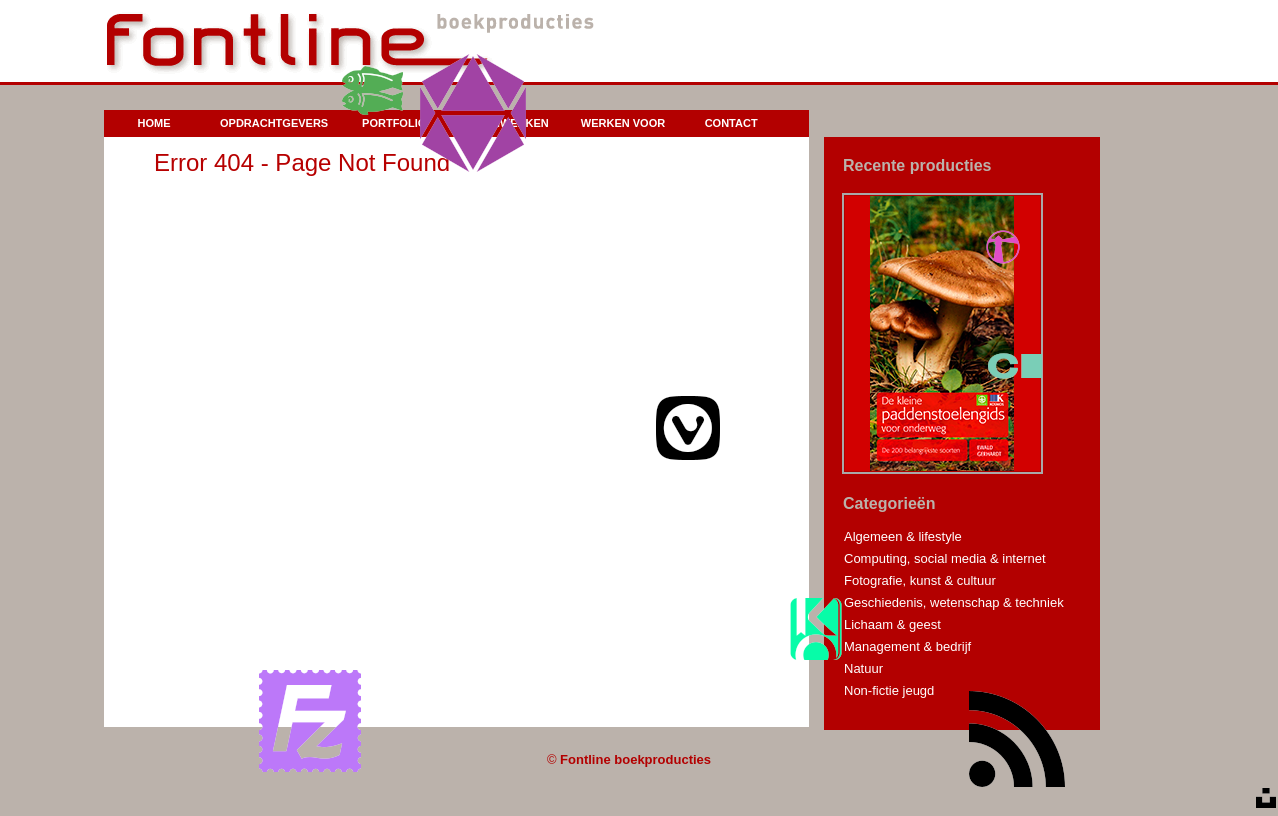  What do you see at coordinates (372, 90) in the screenshot?
I see `open glitch app or website` at bounding box center [372, 90].